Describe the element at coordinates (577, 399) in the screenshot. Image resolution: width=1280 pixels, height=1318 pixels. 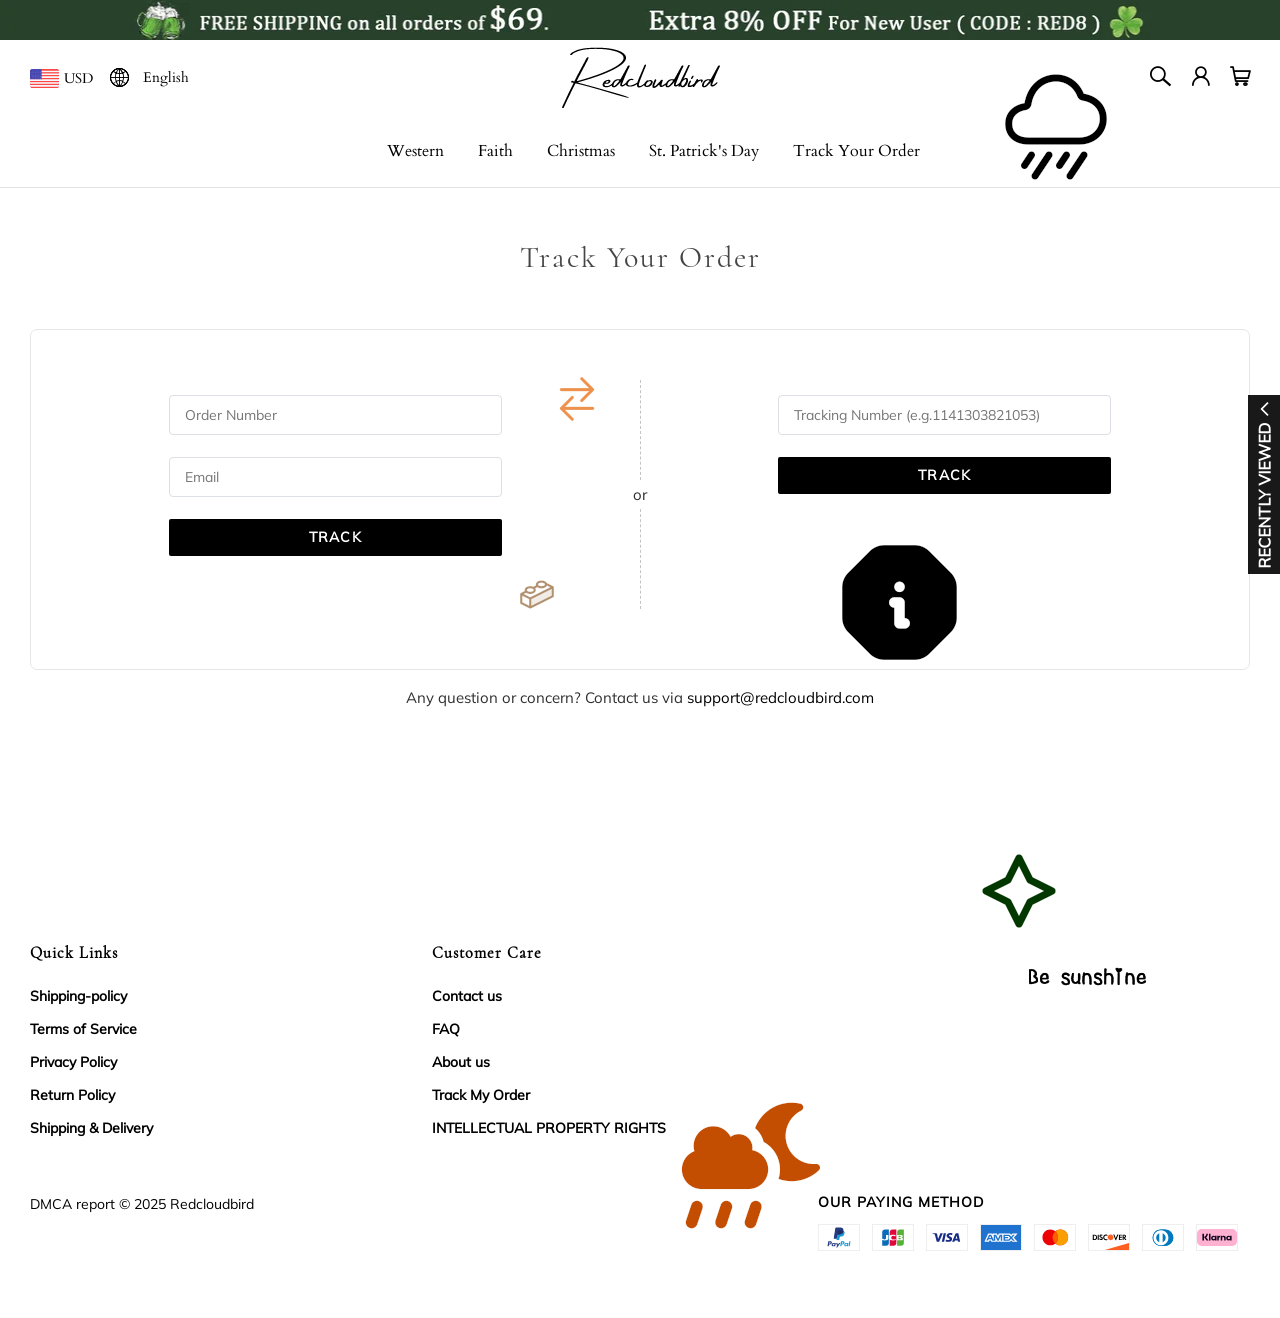
I see `swap or exchange items` at that location.